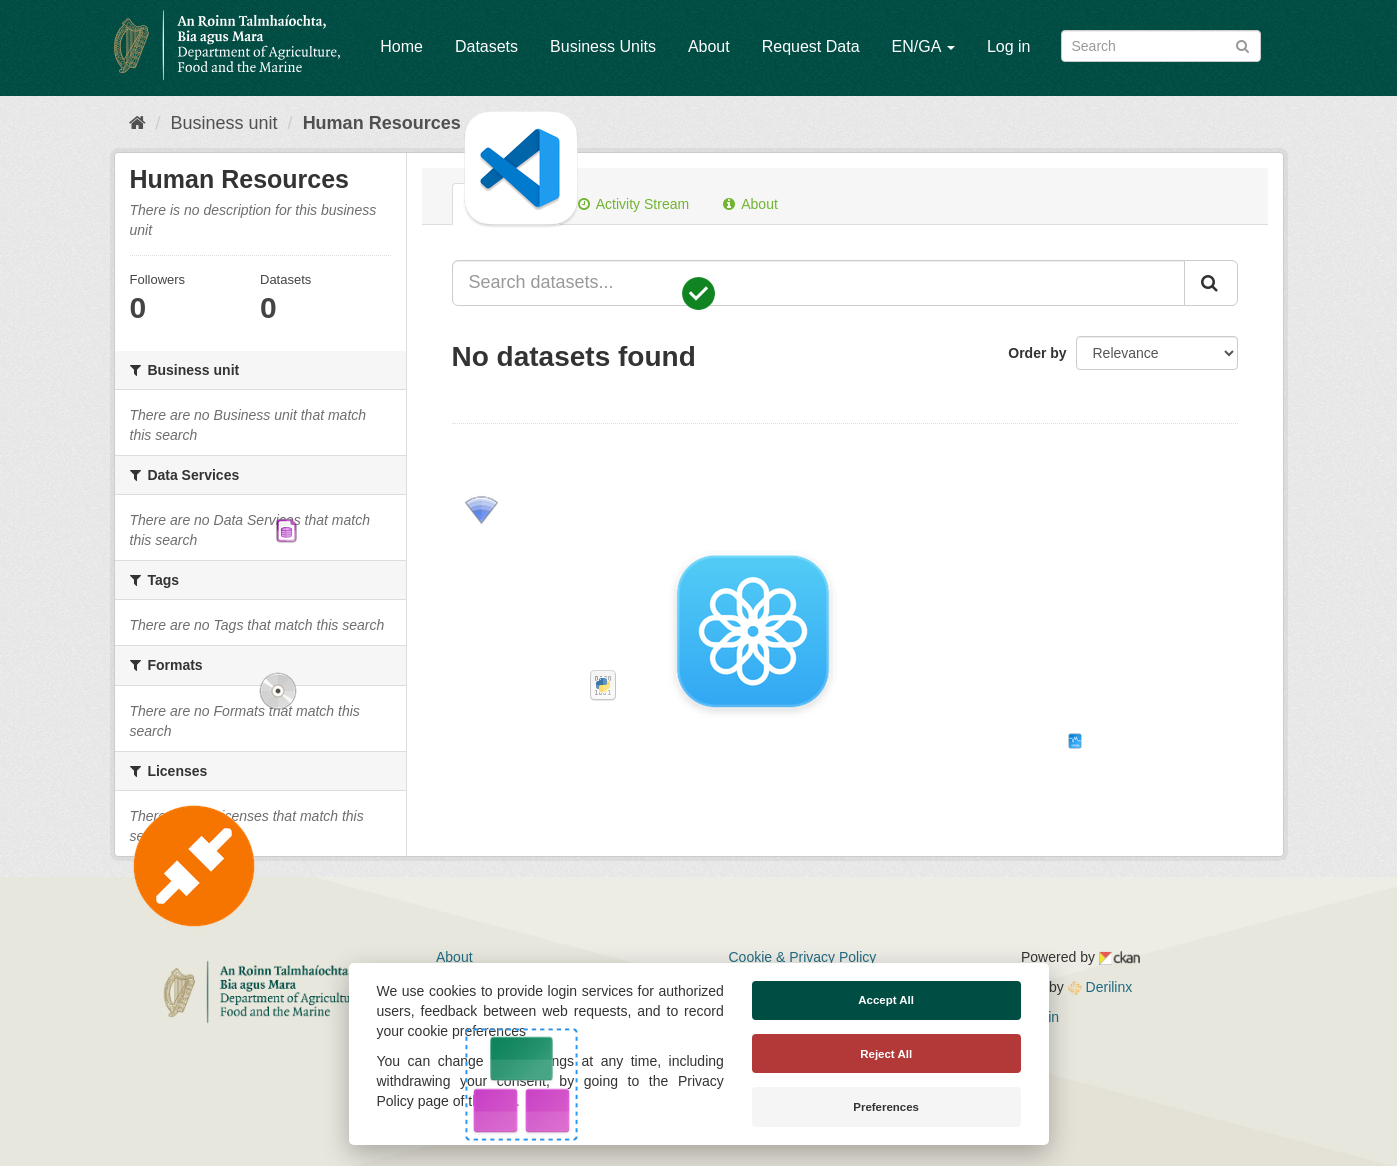 The width and height of the screenshot is (1397, 1166). I want to click on libreoffice base database template file, so click(286, 530).